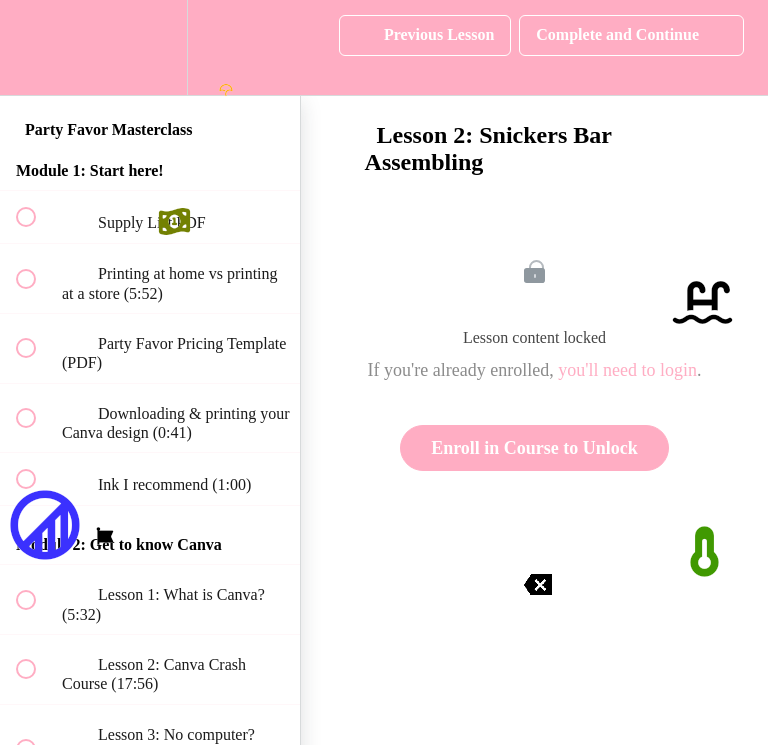 The width and height of the screenshot is (768, 745). Describe the element at coordinates (45, 525) in the screenshot. I see `toggle half-tone or contrast display mode` at that location.